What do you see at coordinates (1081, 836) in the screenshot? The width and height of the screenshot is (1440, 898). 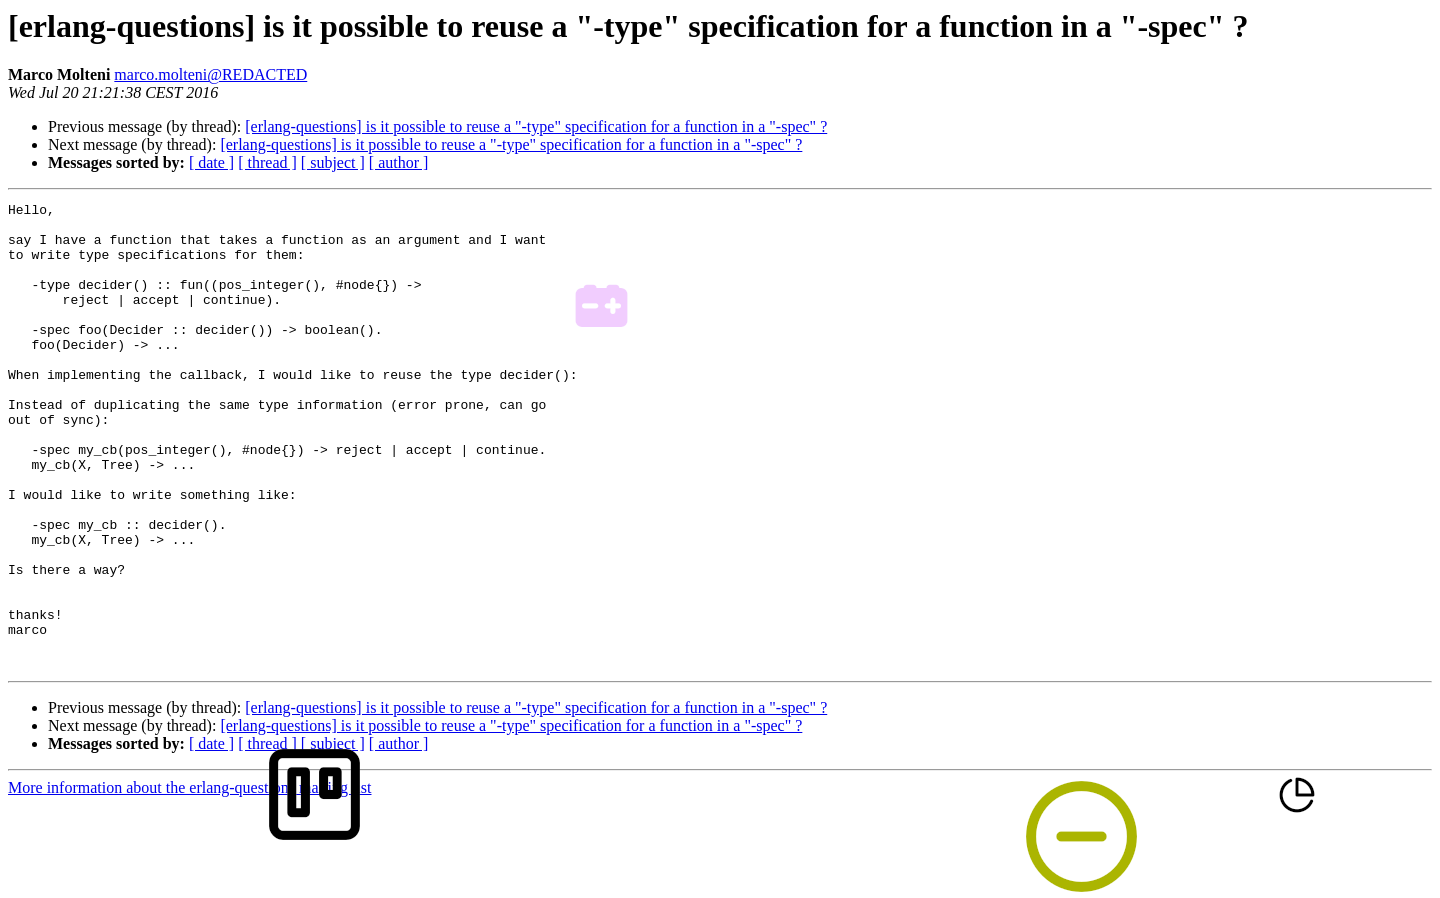 I see `remove an item from a list or collection` at bounding box center [1081, 836].